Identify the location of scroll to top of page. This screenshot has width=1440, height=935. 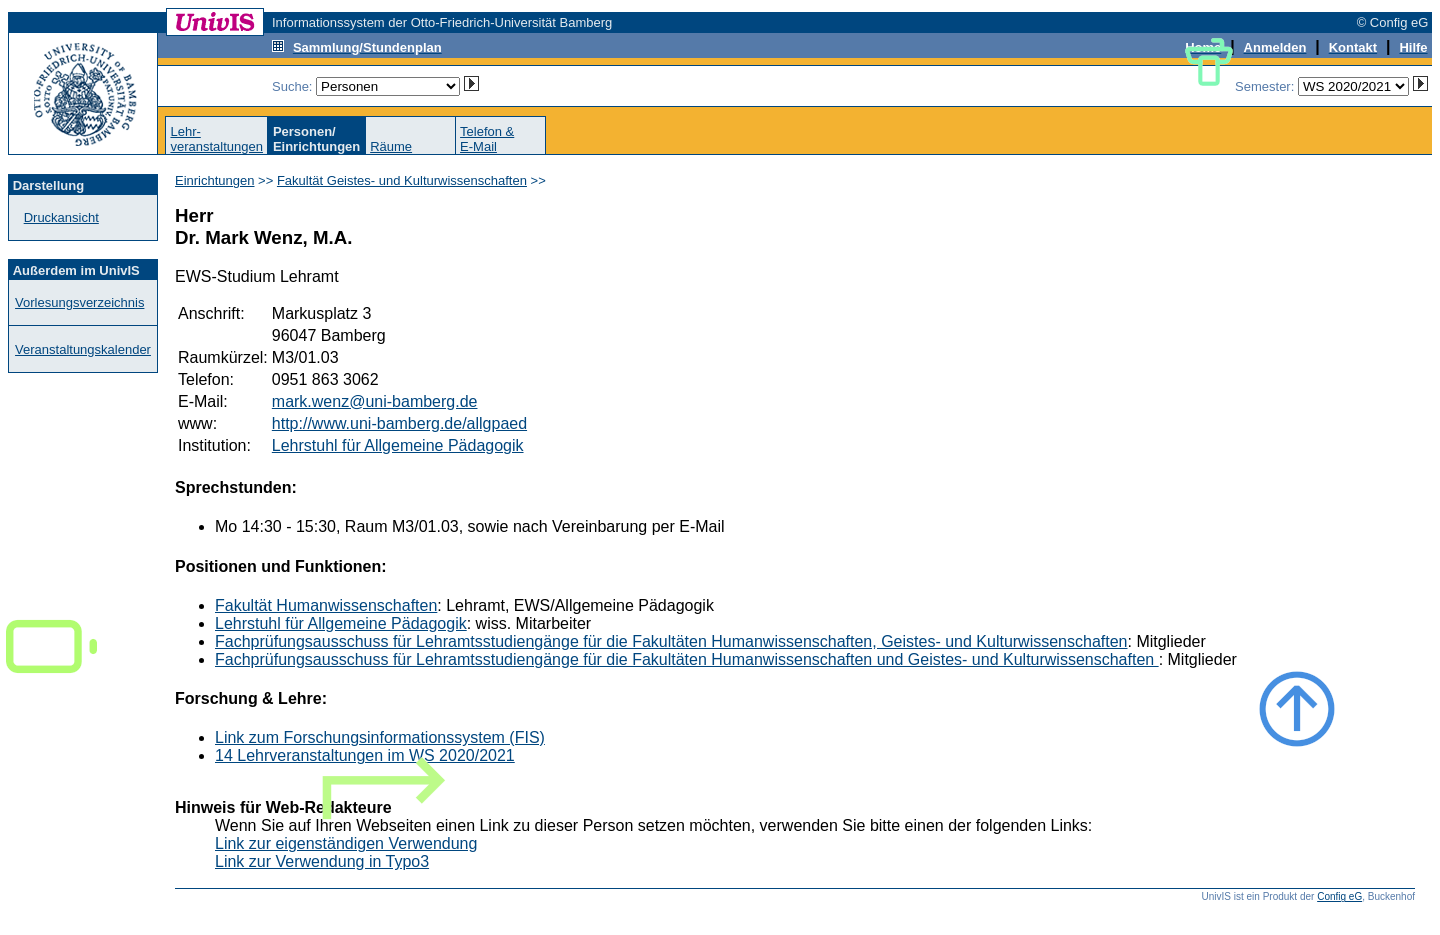
(1297, 709).